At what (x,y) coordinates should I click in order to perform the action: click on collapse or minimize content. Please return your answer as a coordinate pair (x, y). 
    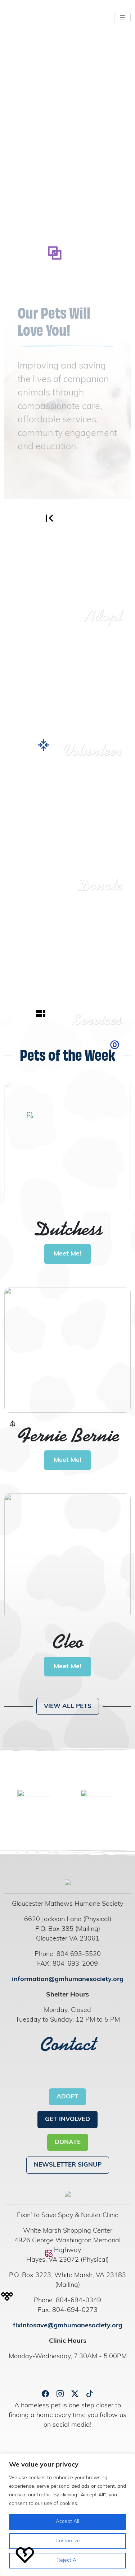
    Looking at the image, I should click on (44, 745).